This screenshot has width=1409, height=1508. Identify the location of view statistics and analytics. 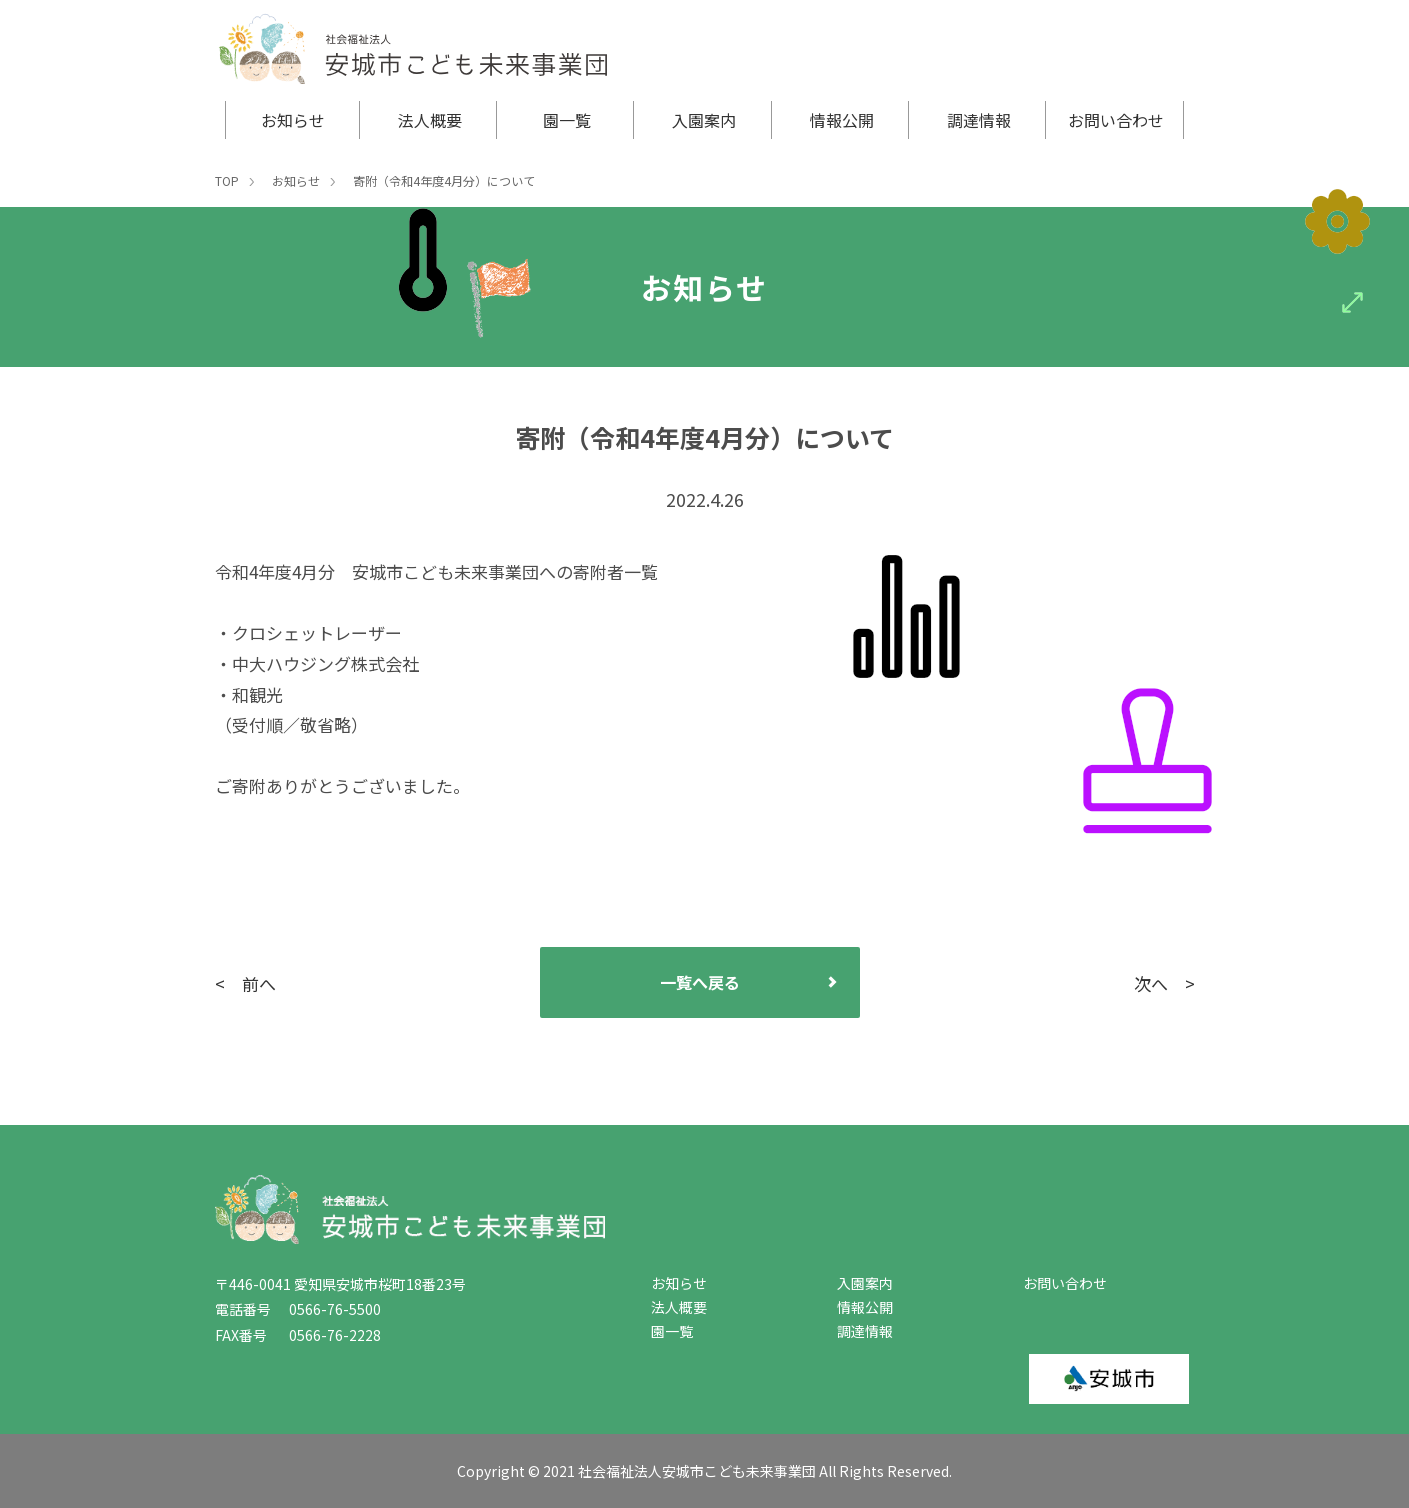
(906, 616).